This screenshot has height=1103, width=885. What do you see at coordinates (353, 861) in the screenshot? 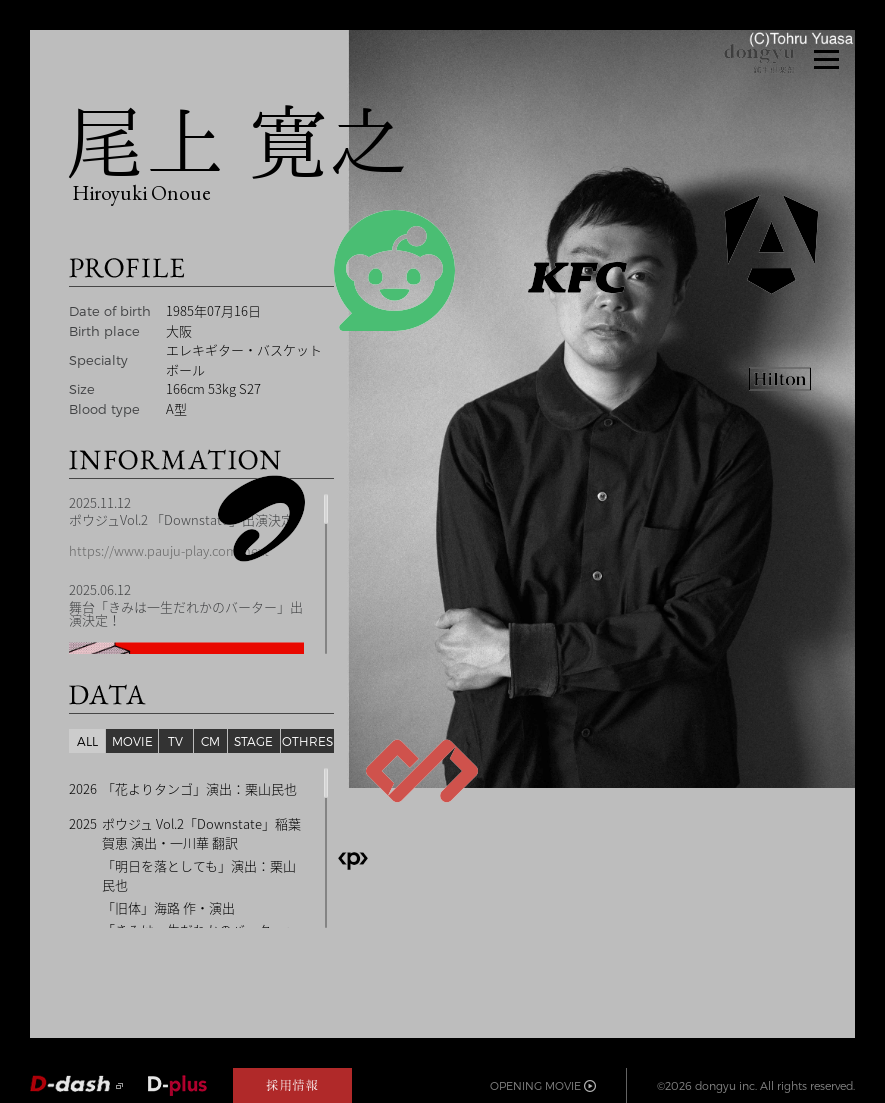
I see `visit the Packt publishing website` at bounding box center [353, 861].